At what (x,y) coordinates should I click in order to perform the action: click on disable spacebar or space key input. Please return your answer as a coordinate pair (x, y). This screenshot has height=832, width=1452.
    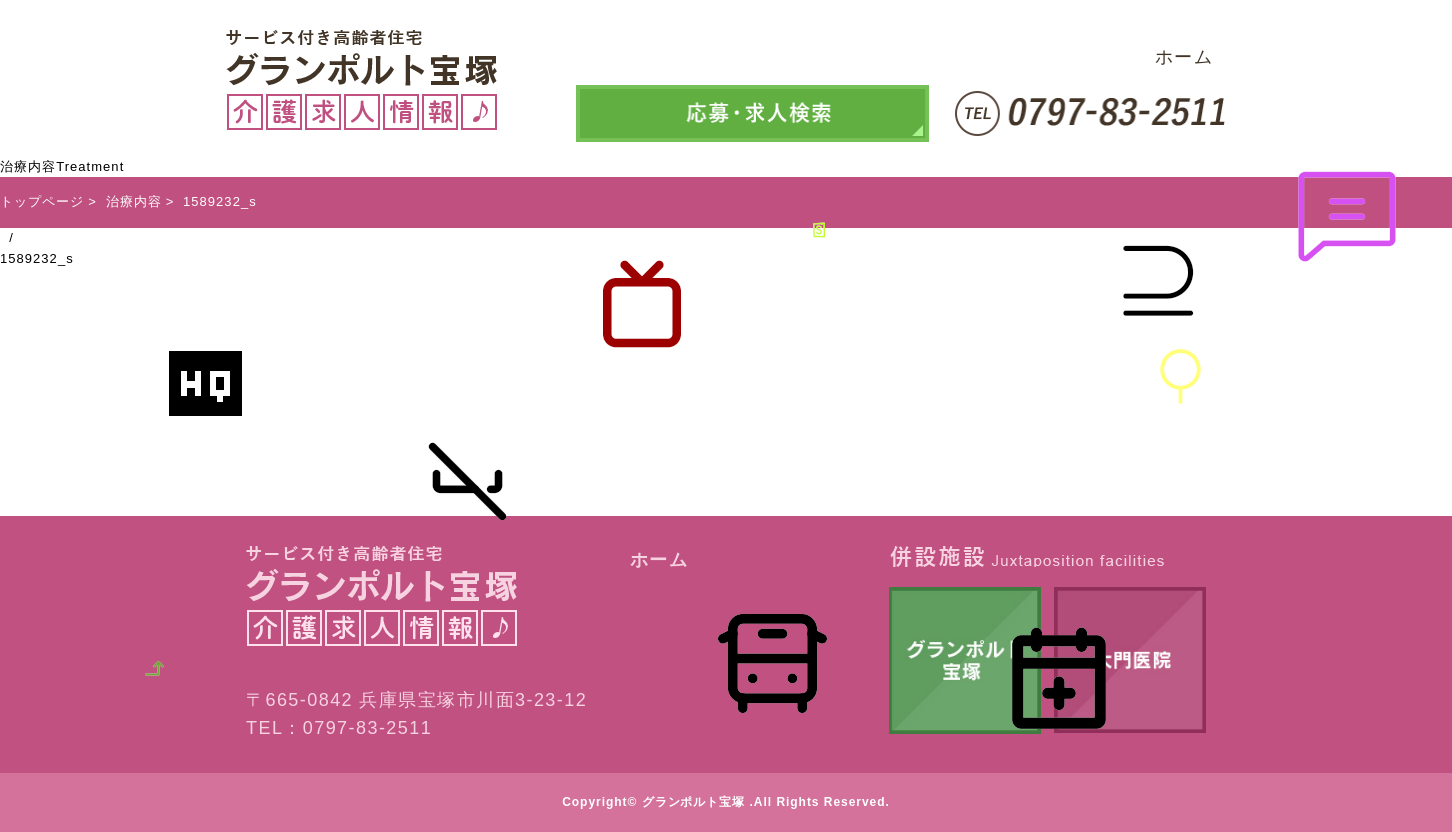
    Looking at the image, I should click on (467, 481).